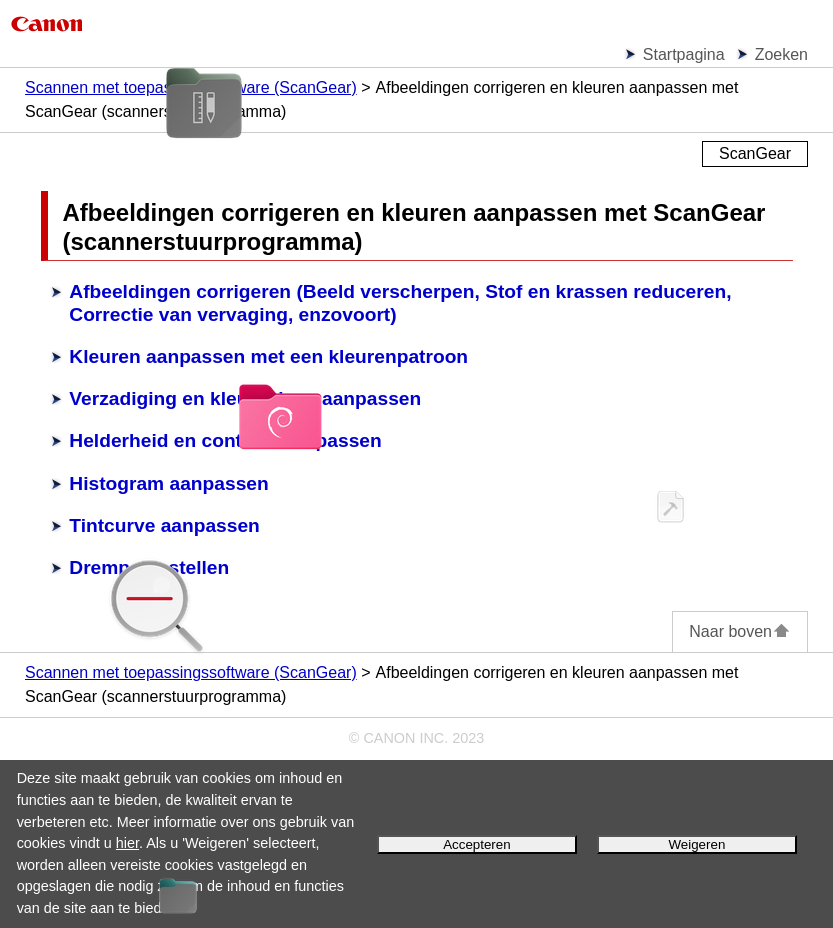 The height and width of the screenshot is (928, 833). Describe the element at coordinates (178, 896) in the screenshot. I see `open folder to view contents` at that location.